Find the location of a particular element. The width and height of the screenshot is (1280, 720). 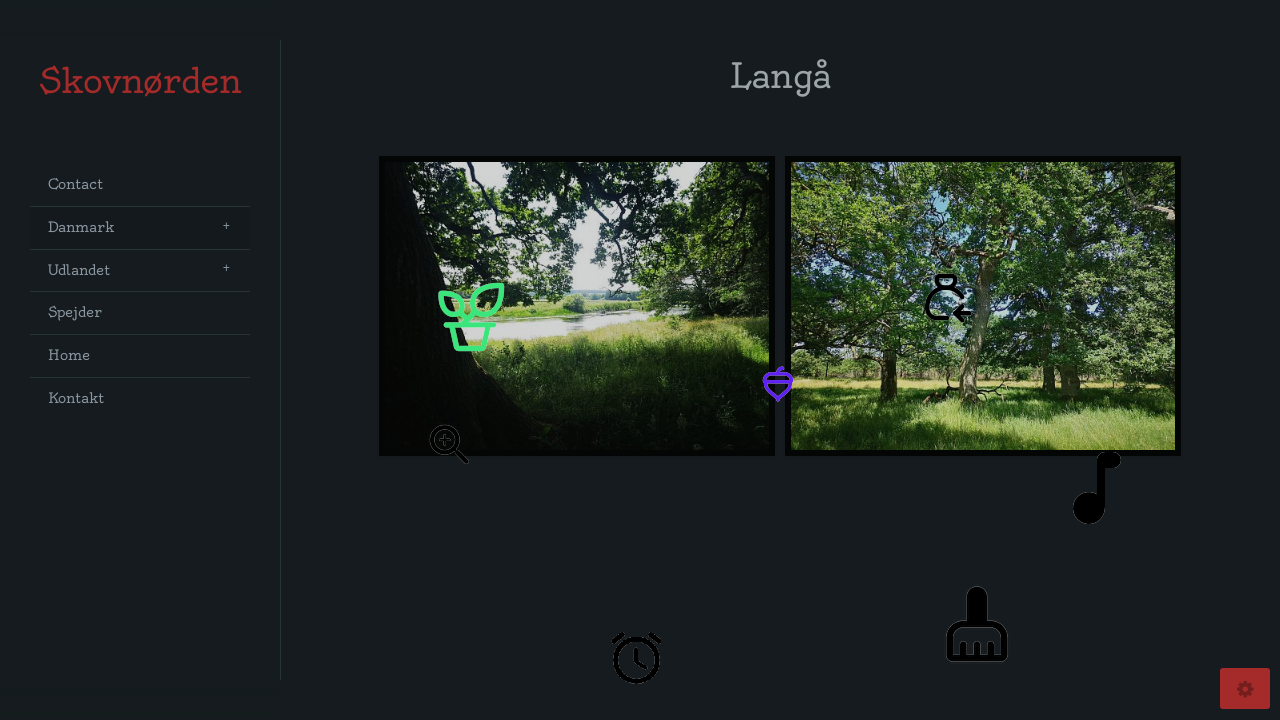

access plant care or gardening features is located at coordinates (470, 317).